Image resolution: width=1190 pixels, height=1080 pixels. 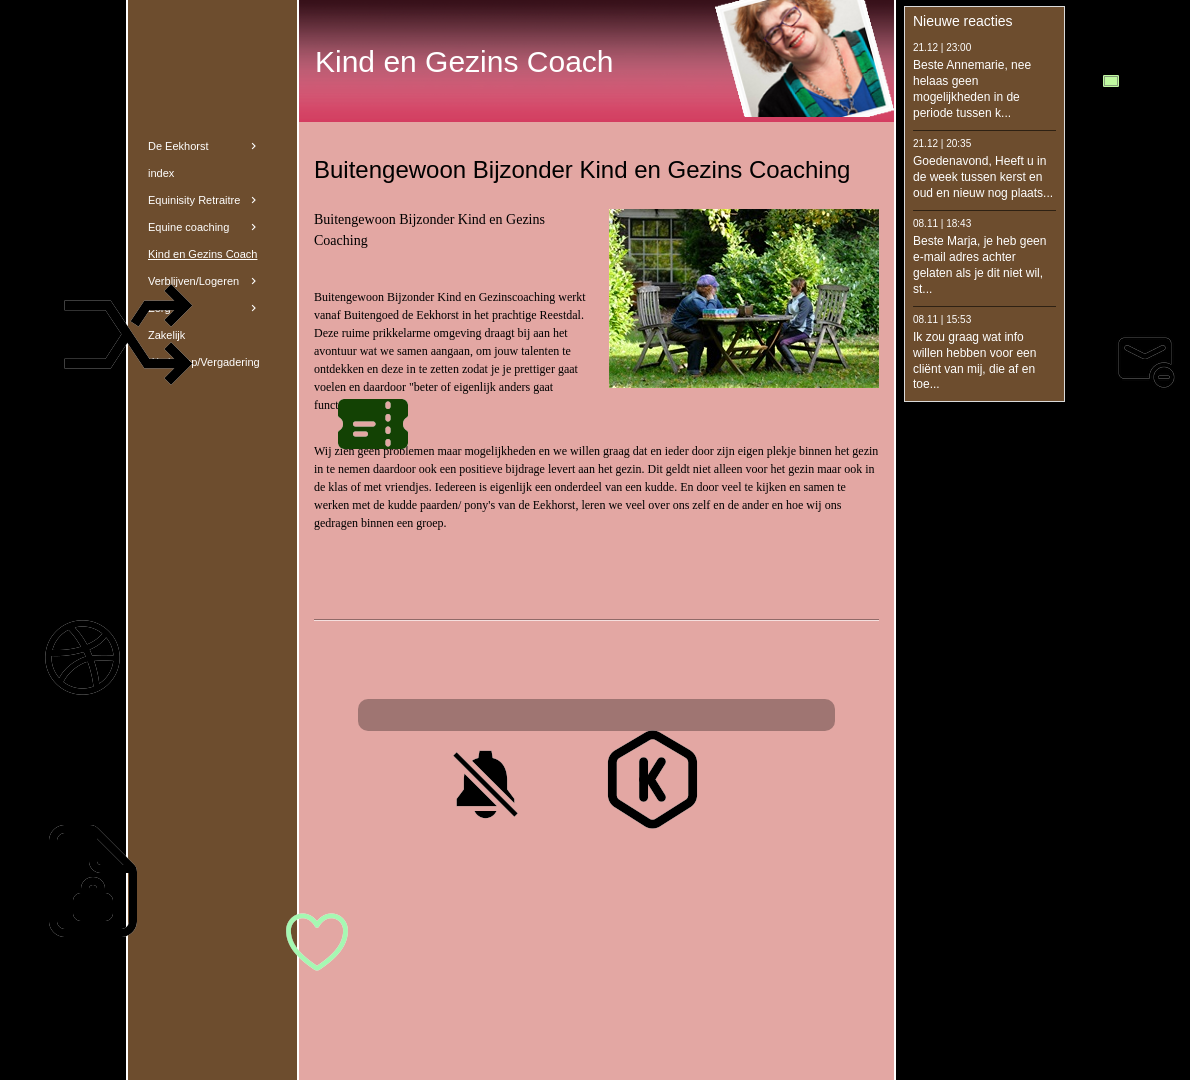 What do you see at coordinates (485, 784) in the screenshot?
I see `mute notifications` at bounding box center [485, 784].